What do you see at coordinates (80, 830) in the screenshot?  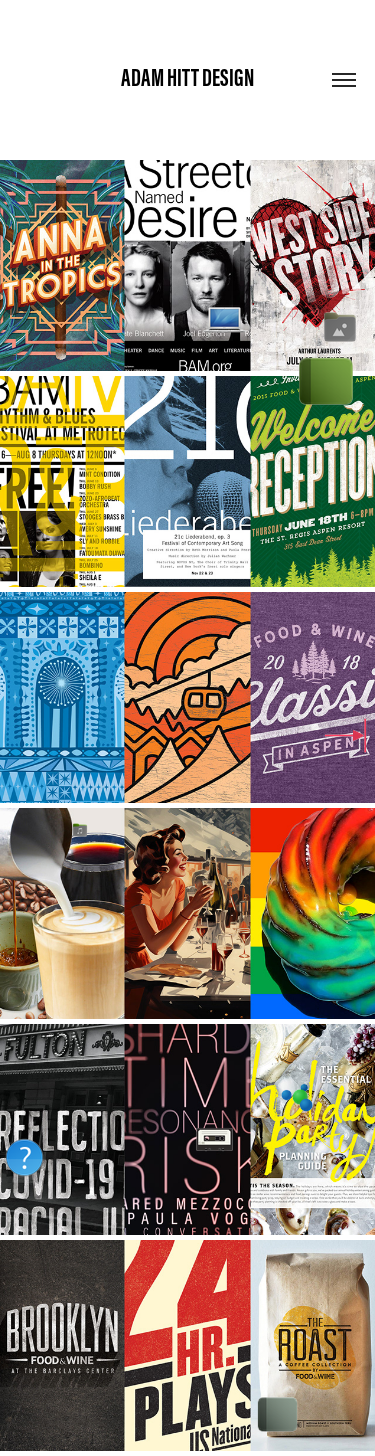 I see `open your music folder` at bounding box center [80, 830].